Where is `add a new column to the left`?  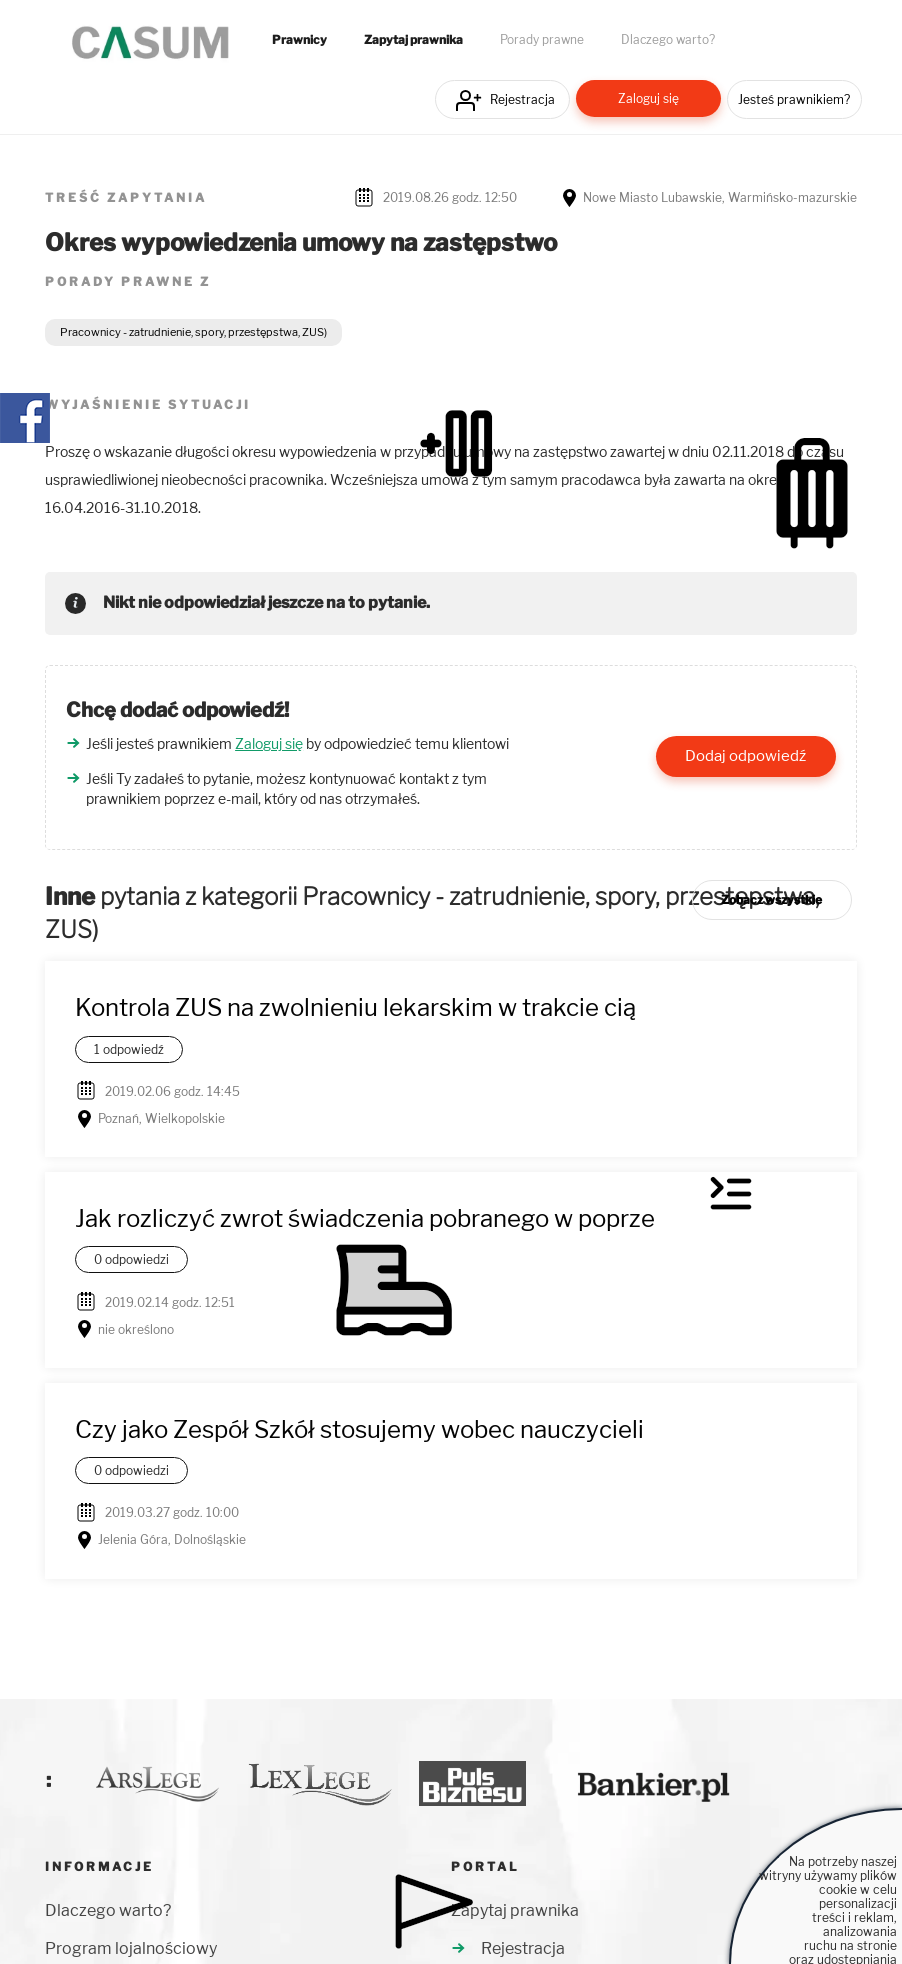
add a new column to the left is located at coordinates (461, 443).